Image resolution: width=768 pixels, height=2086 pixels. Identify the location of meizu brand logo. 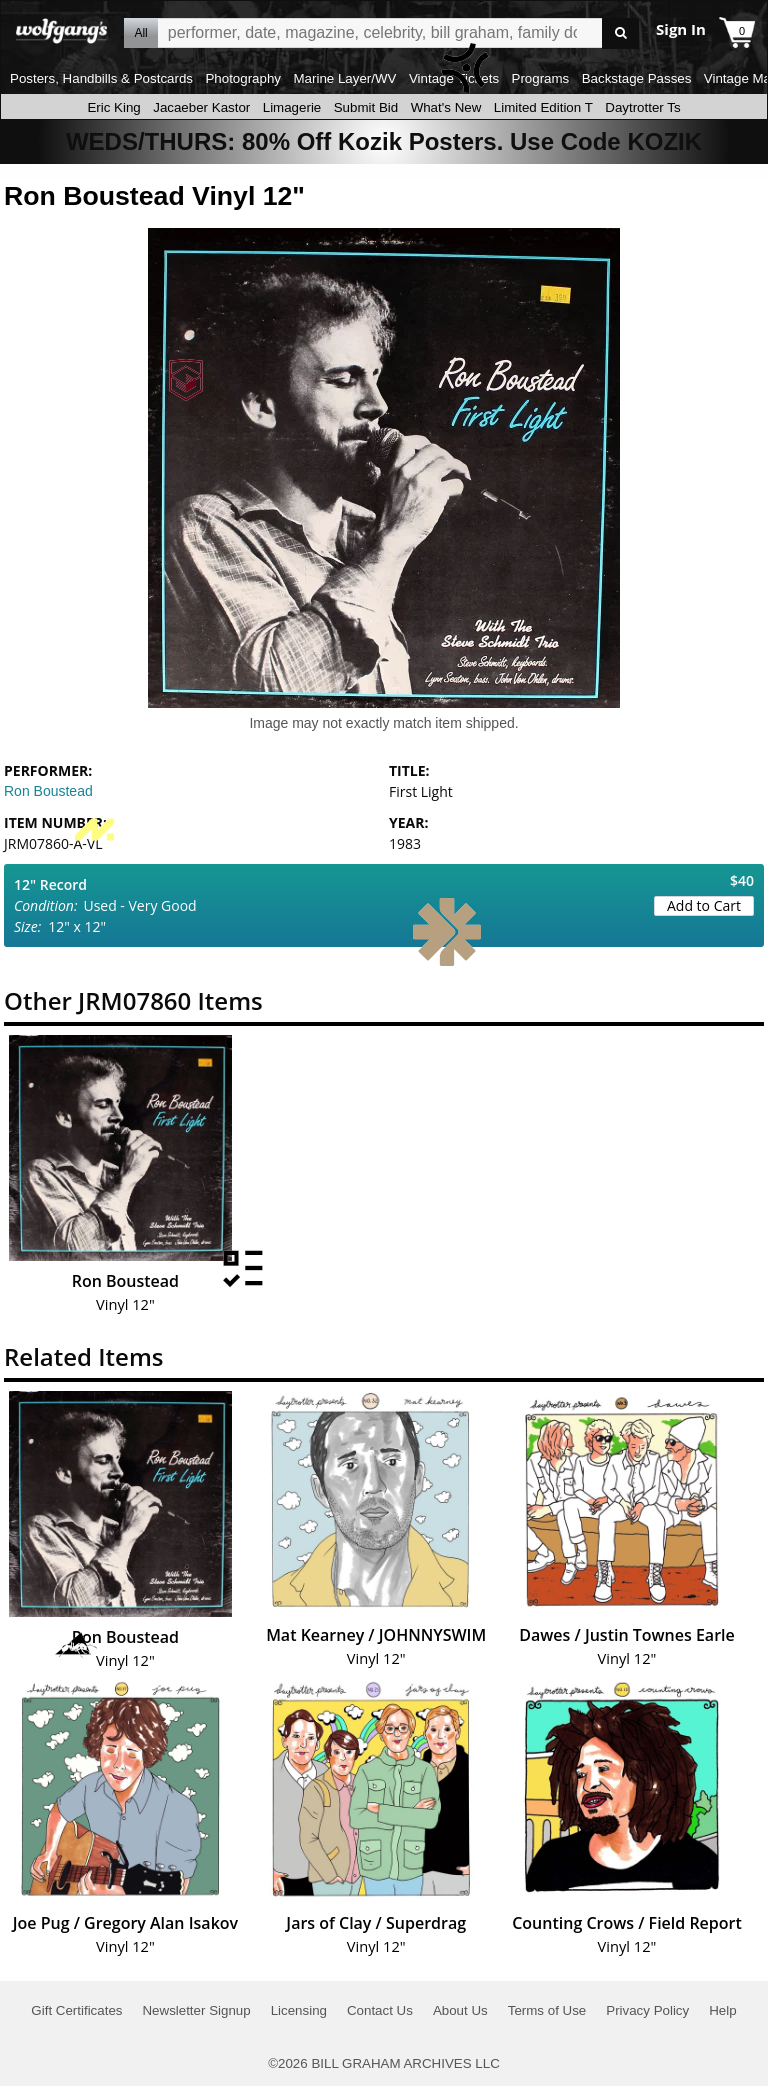
(94, 829).